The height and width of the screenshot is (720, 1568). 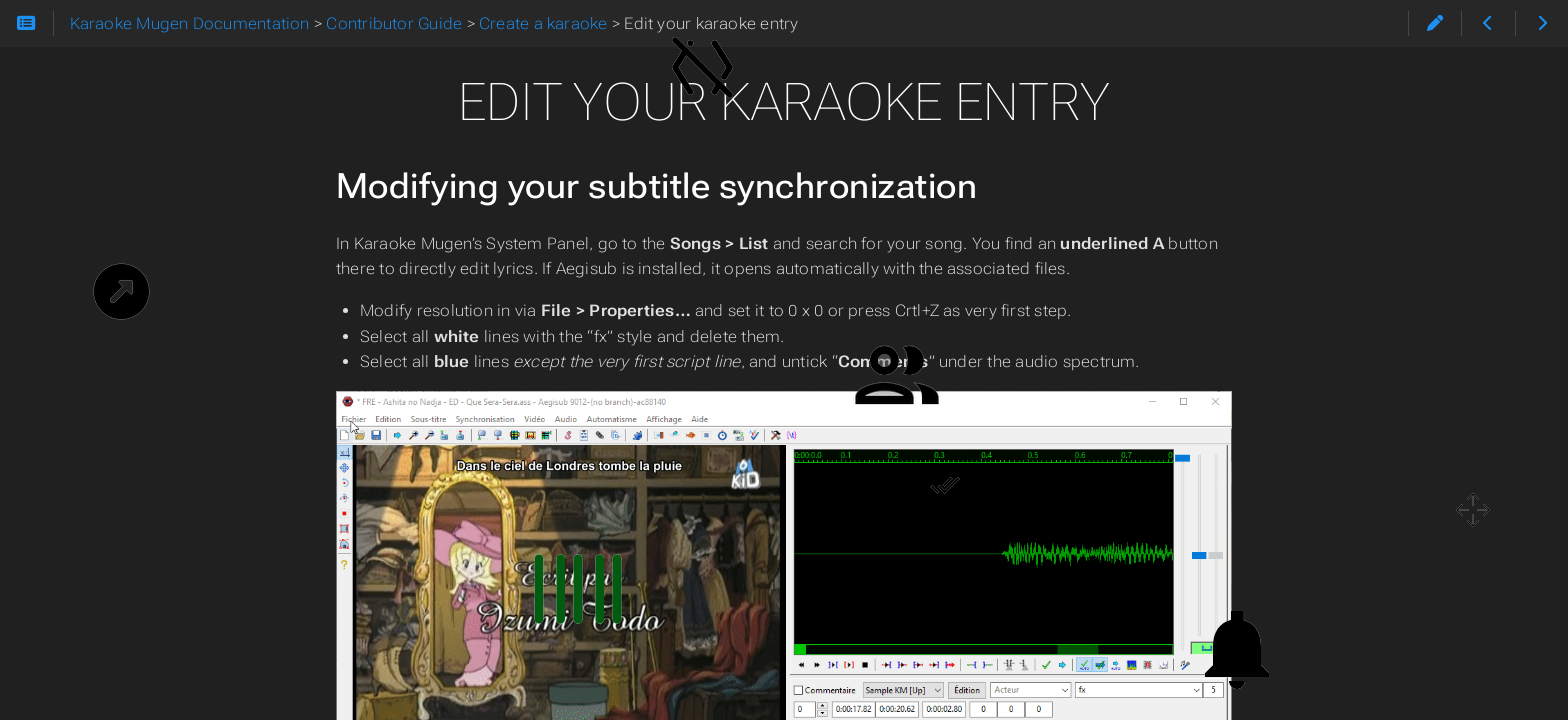 What do you see at coordinates (897, 375) in the screenshot?
I see `view group members` at bounding box center [897, 375].